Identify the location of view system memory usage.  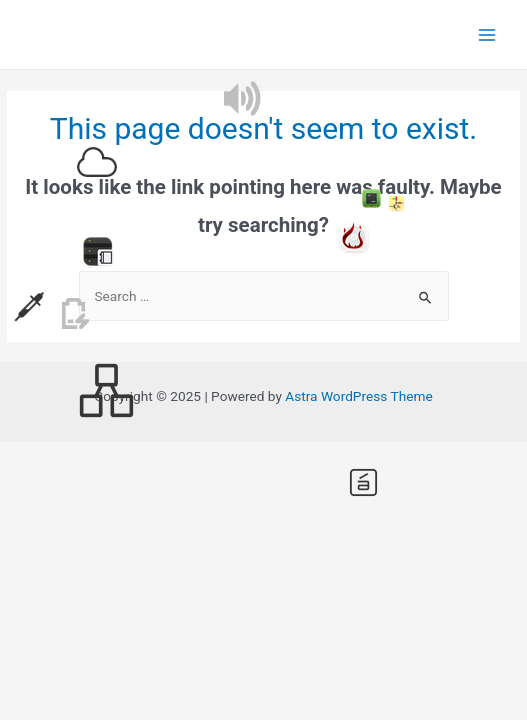
(371, 198).